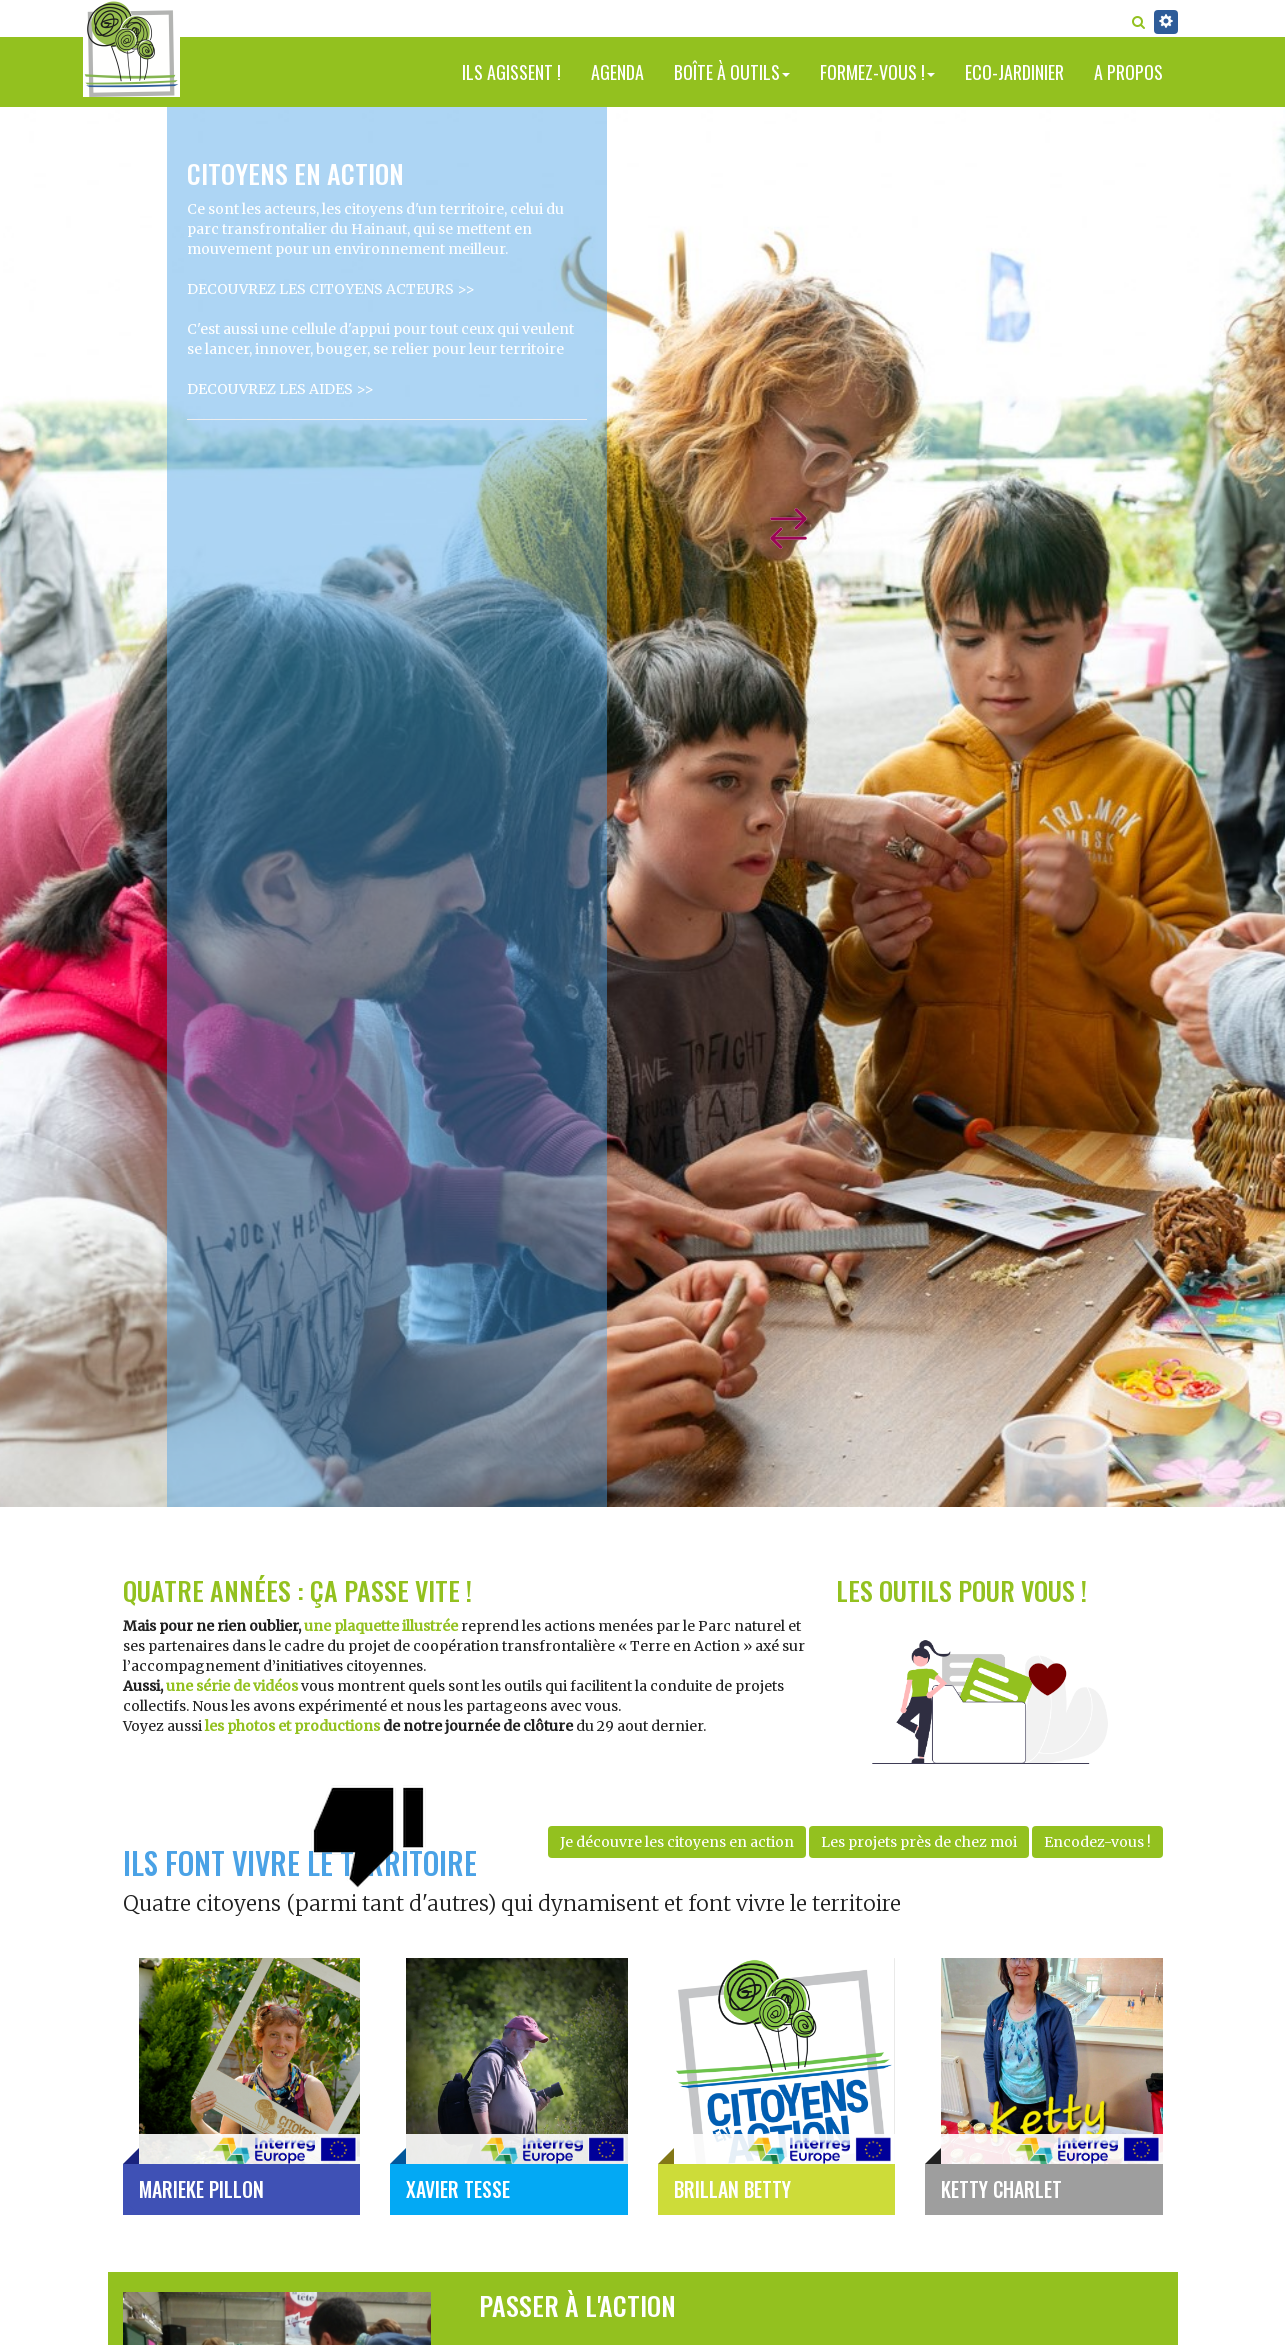  What do you see at coordinates (788, 528) in the screenshot?
I see `switch between two views or modes` at bounding box center [788, 528].